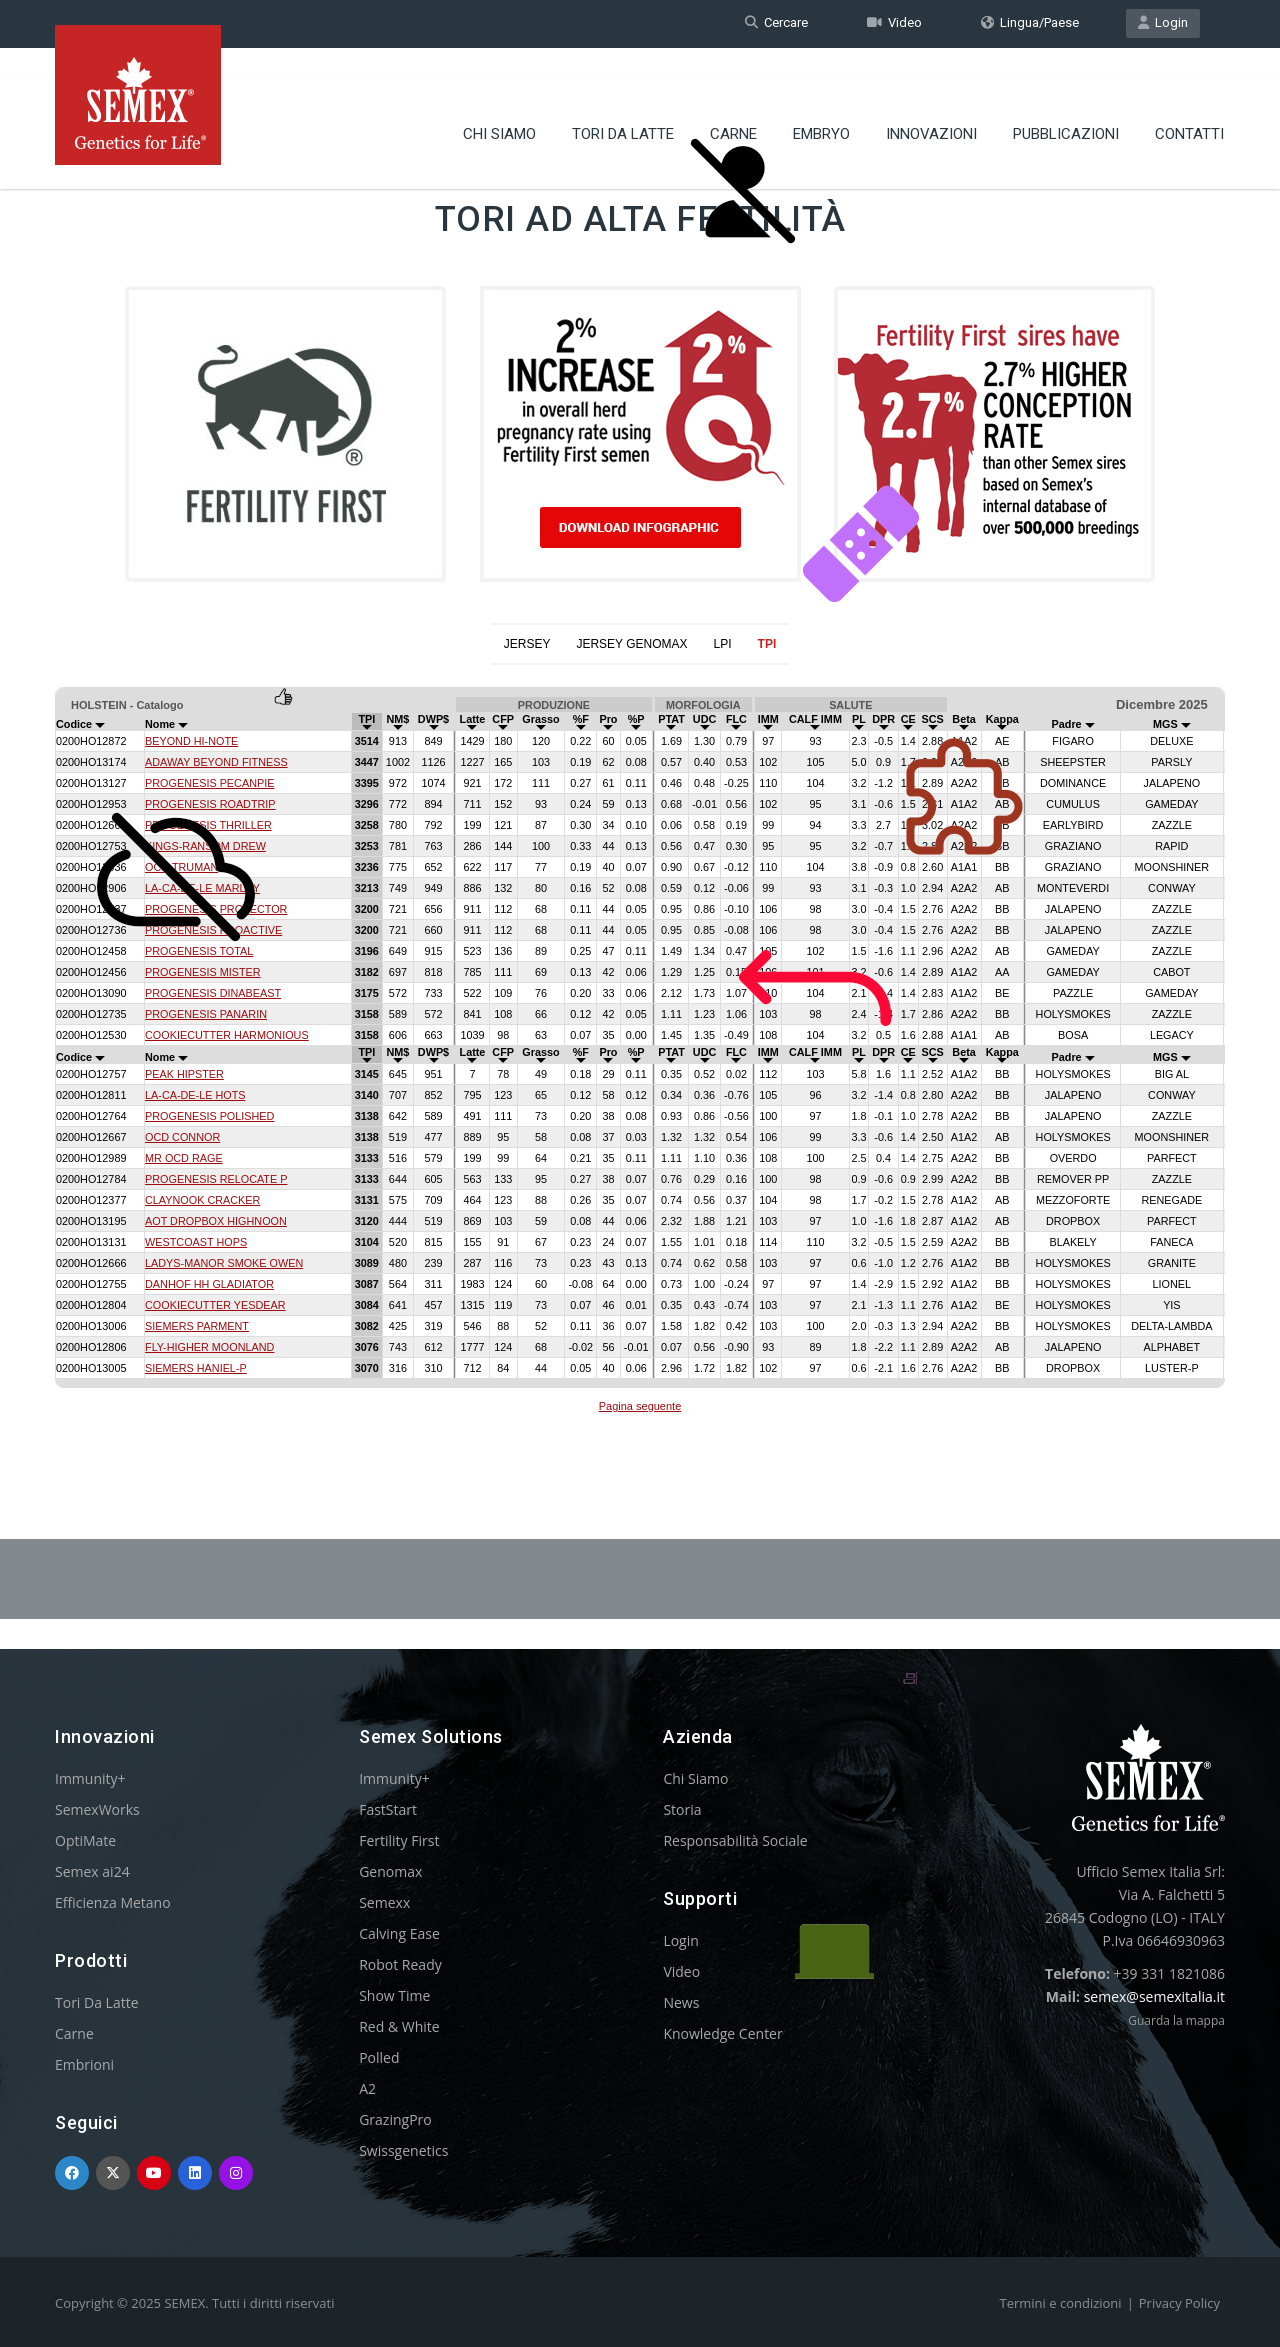 Image resolution: width=1280 pixels, height=2347 pixels. What do you see at coordinates (910, 1678) in the screenshot?
I see `align text or content to the right` at bounding box center [910, 1678].